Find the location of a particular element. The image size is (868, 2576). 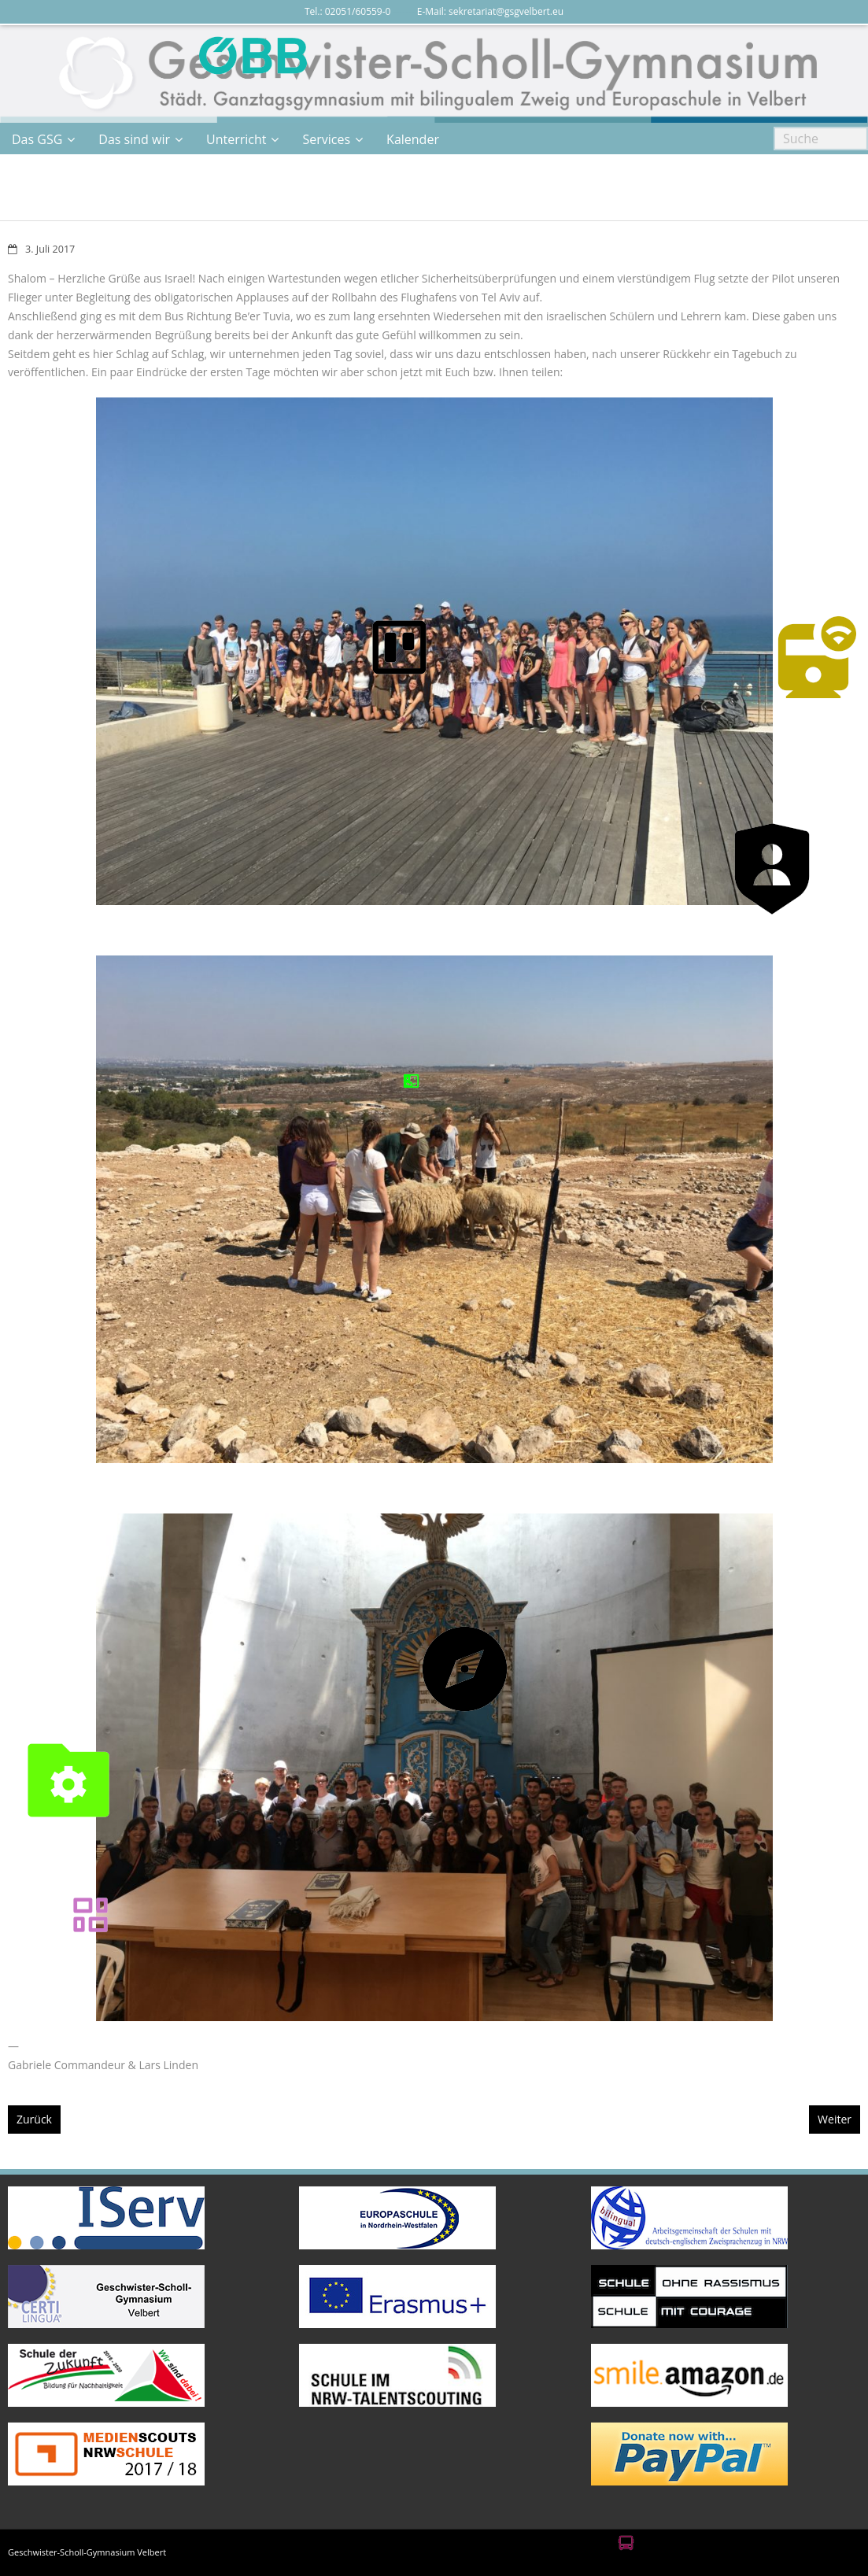

access user privacy or security settings is located at coordinates (772, 869).